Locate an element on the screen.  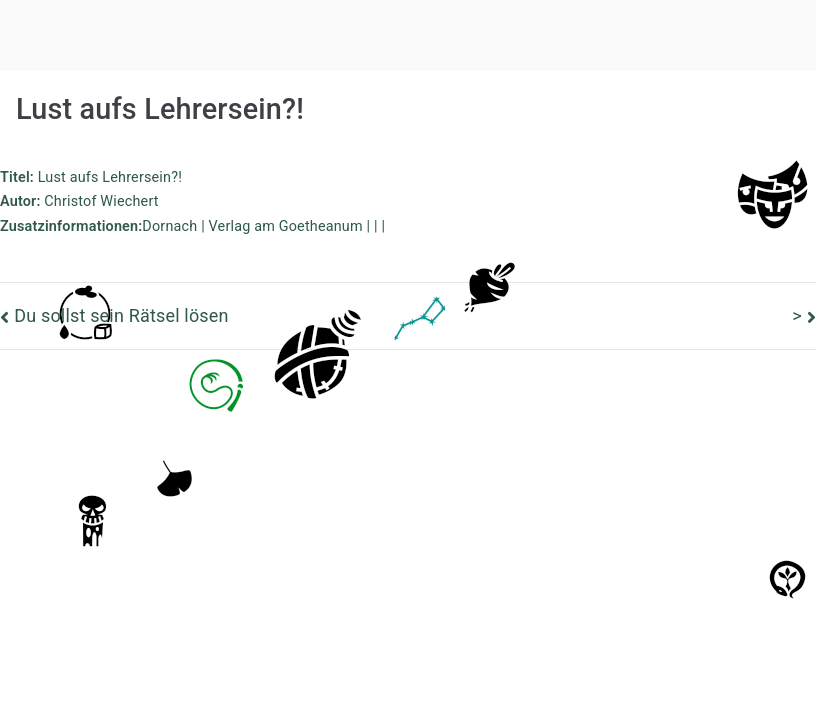
view ursa major constellation is located at coordinates (419, 318).